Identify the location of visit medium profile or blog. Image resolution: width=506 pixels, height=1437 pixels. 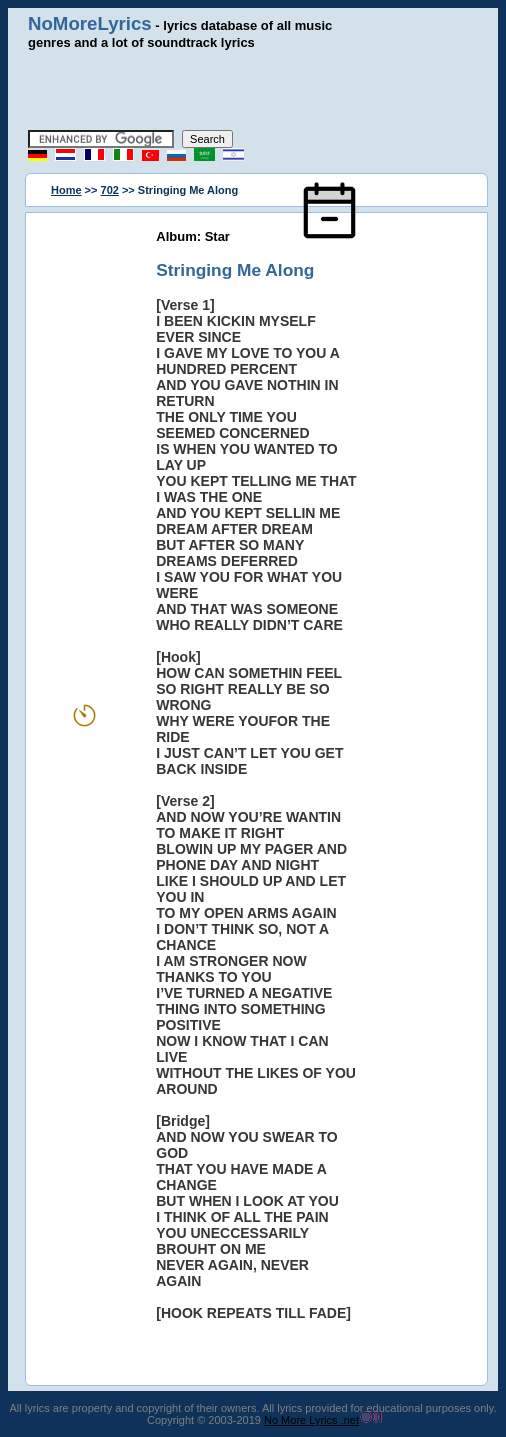
(371, 1417).